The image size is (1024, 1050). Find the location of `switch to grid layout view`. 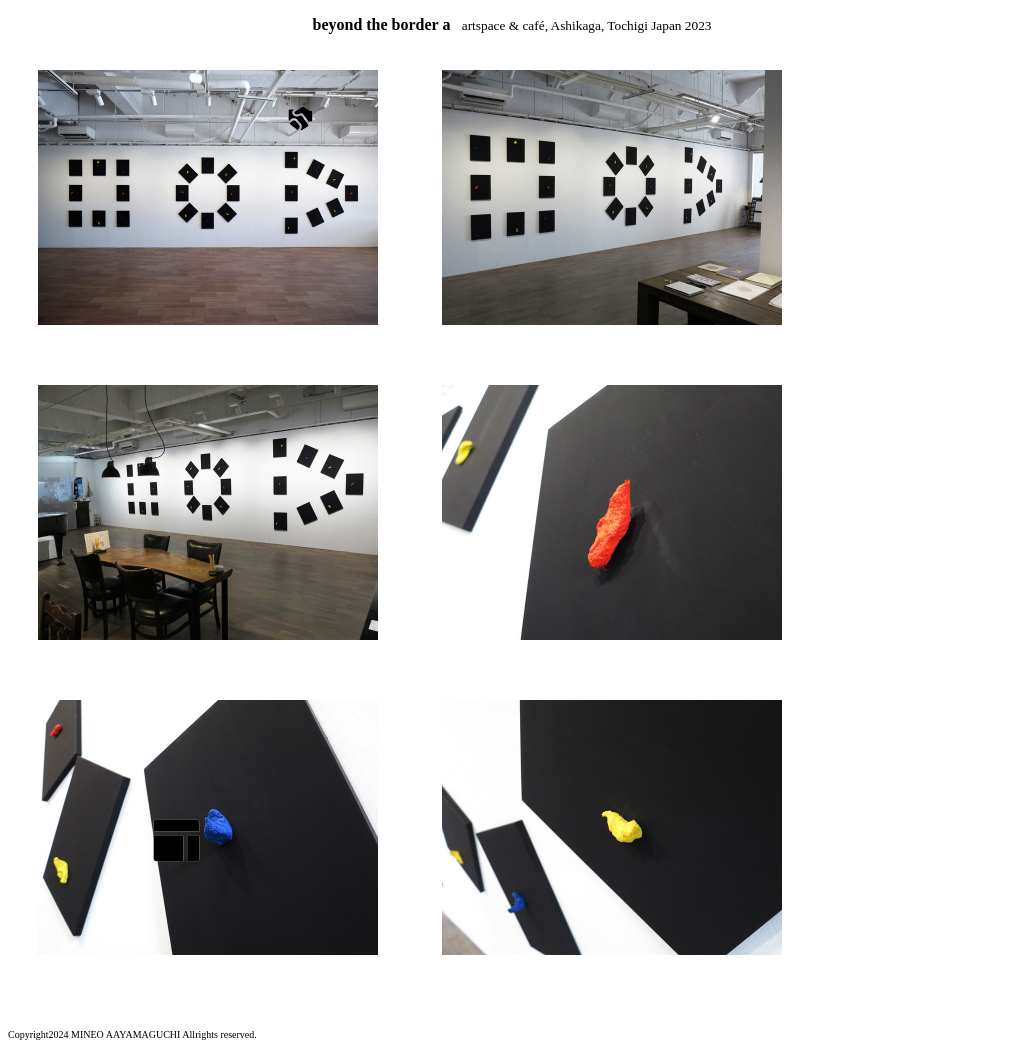

switch to grid layout view is located at coordinates (176, 840).